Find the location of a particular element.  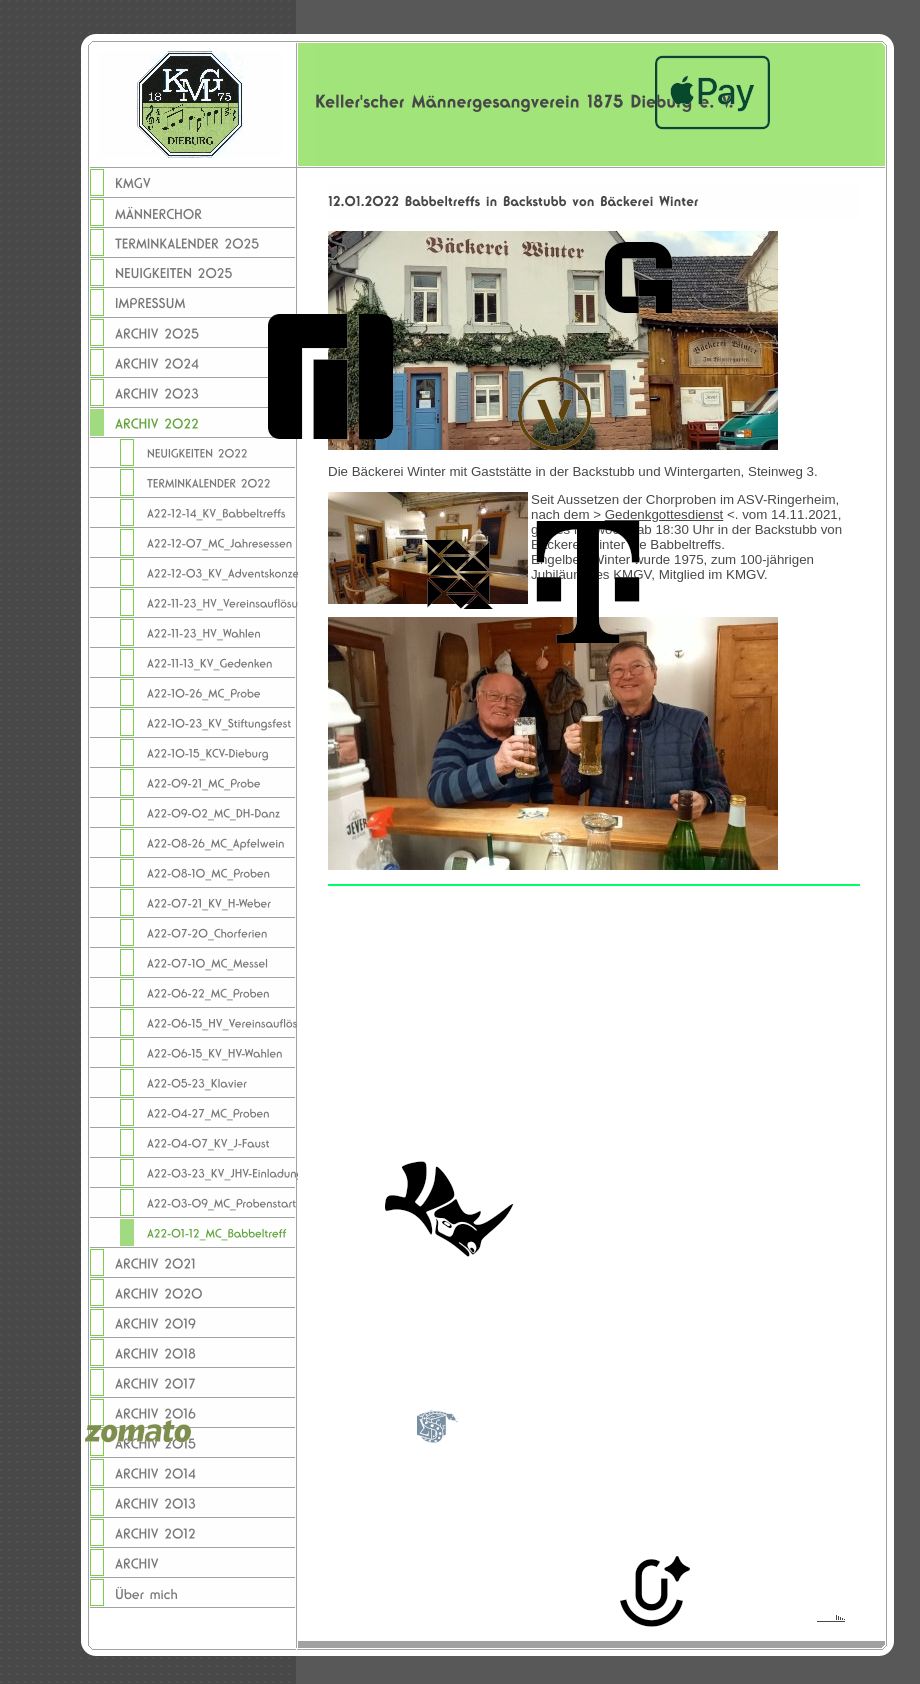

activate AI-powered voice input is located at coordinates (651, 1594).